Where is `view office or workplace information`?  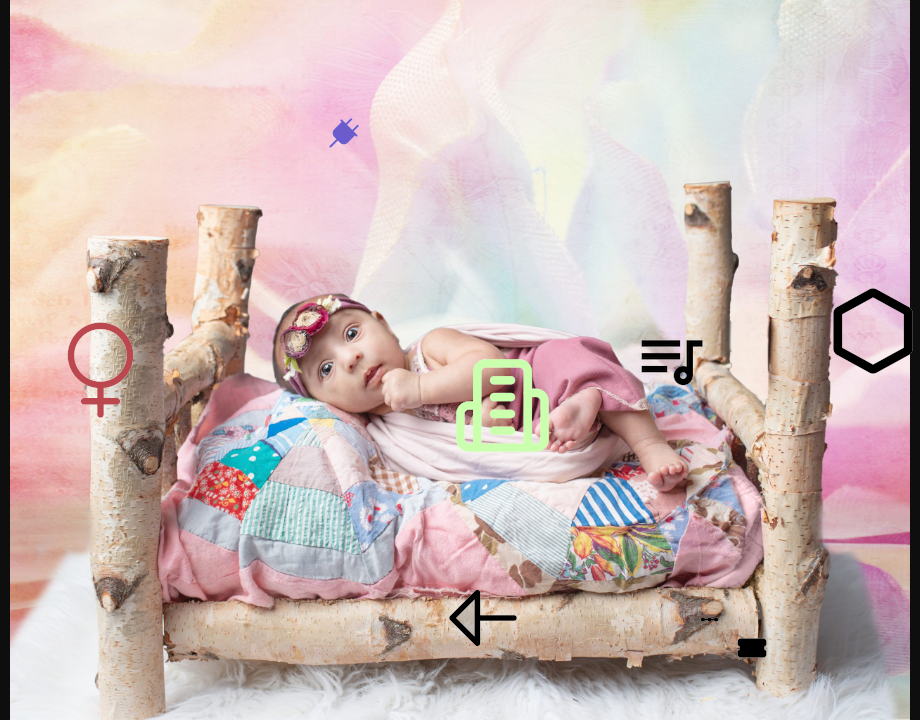
view office or workplace information is located at coordinates (502, 405).